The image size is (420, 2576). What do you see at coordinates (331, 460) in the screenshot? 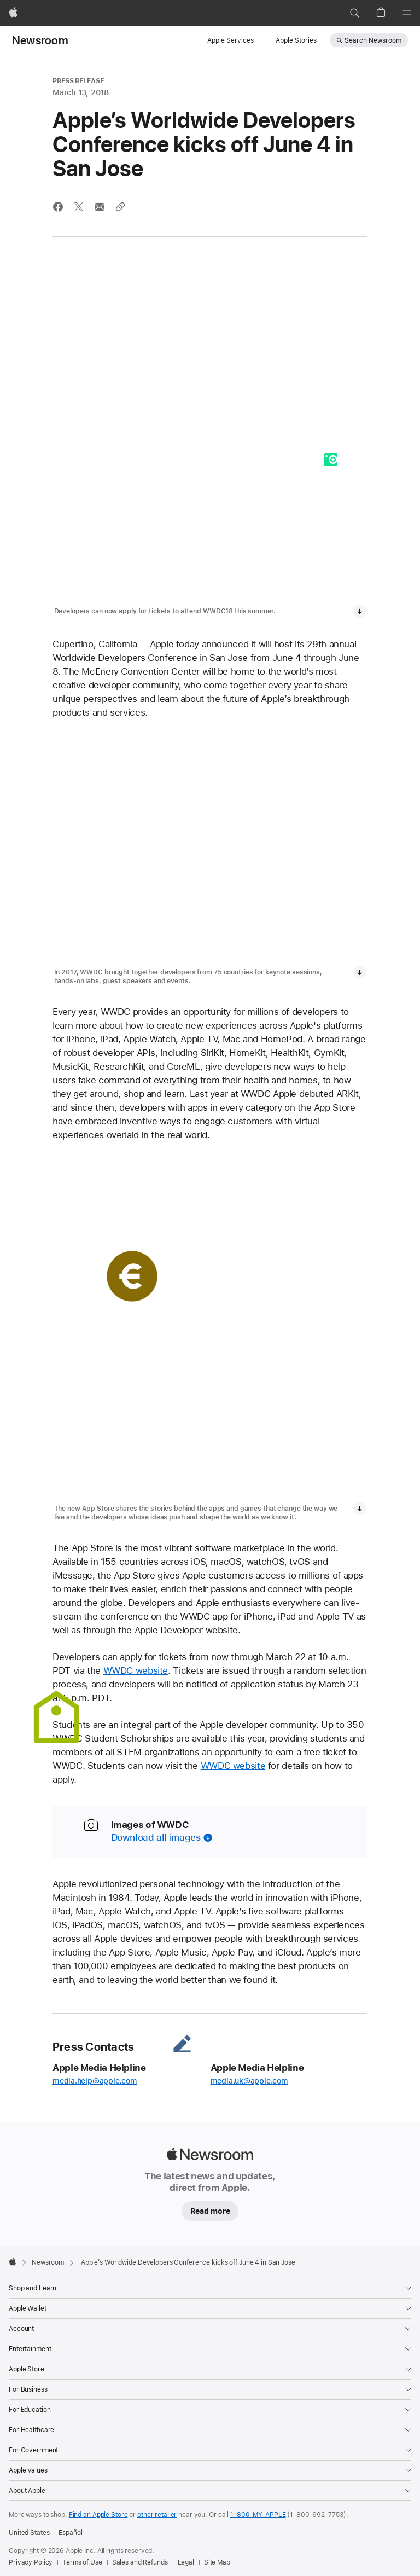
I see `access photo gallery or camera roll` at bounding box center [331, 460].